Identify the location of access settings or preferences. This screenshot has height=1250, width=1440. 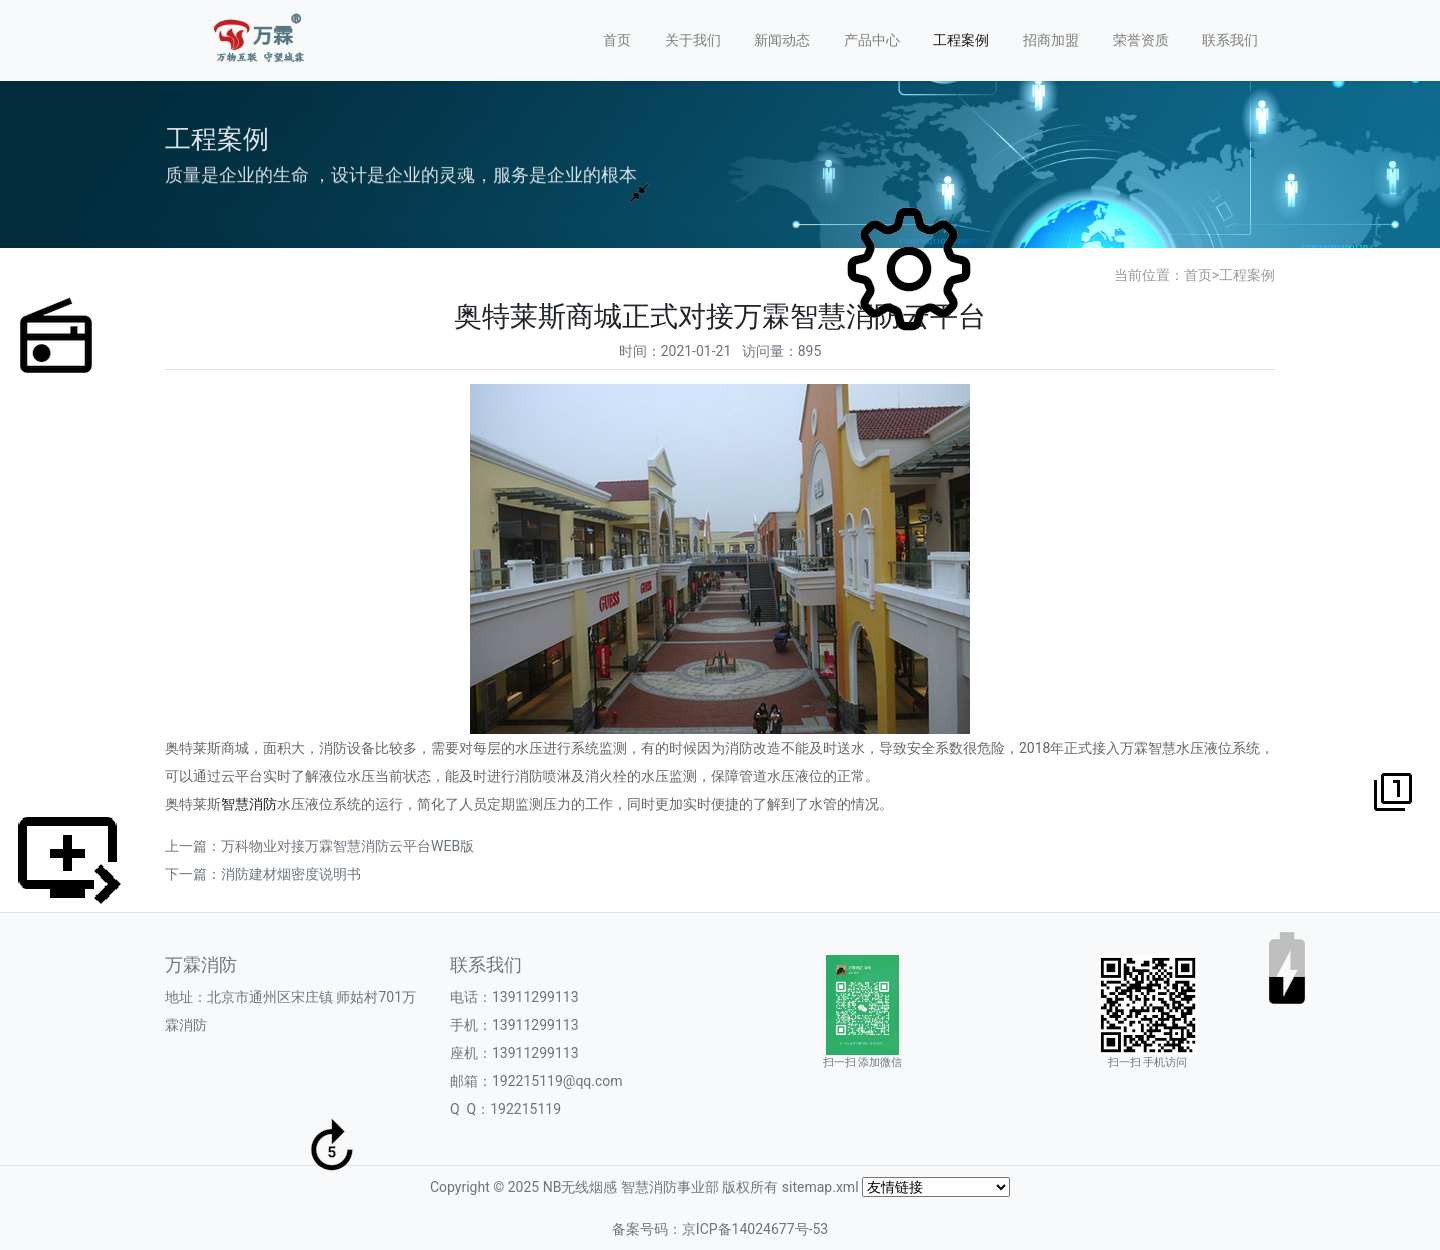
(909, 269).